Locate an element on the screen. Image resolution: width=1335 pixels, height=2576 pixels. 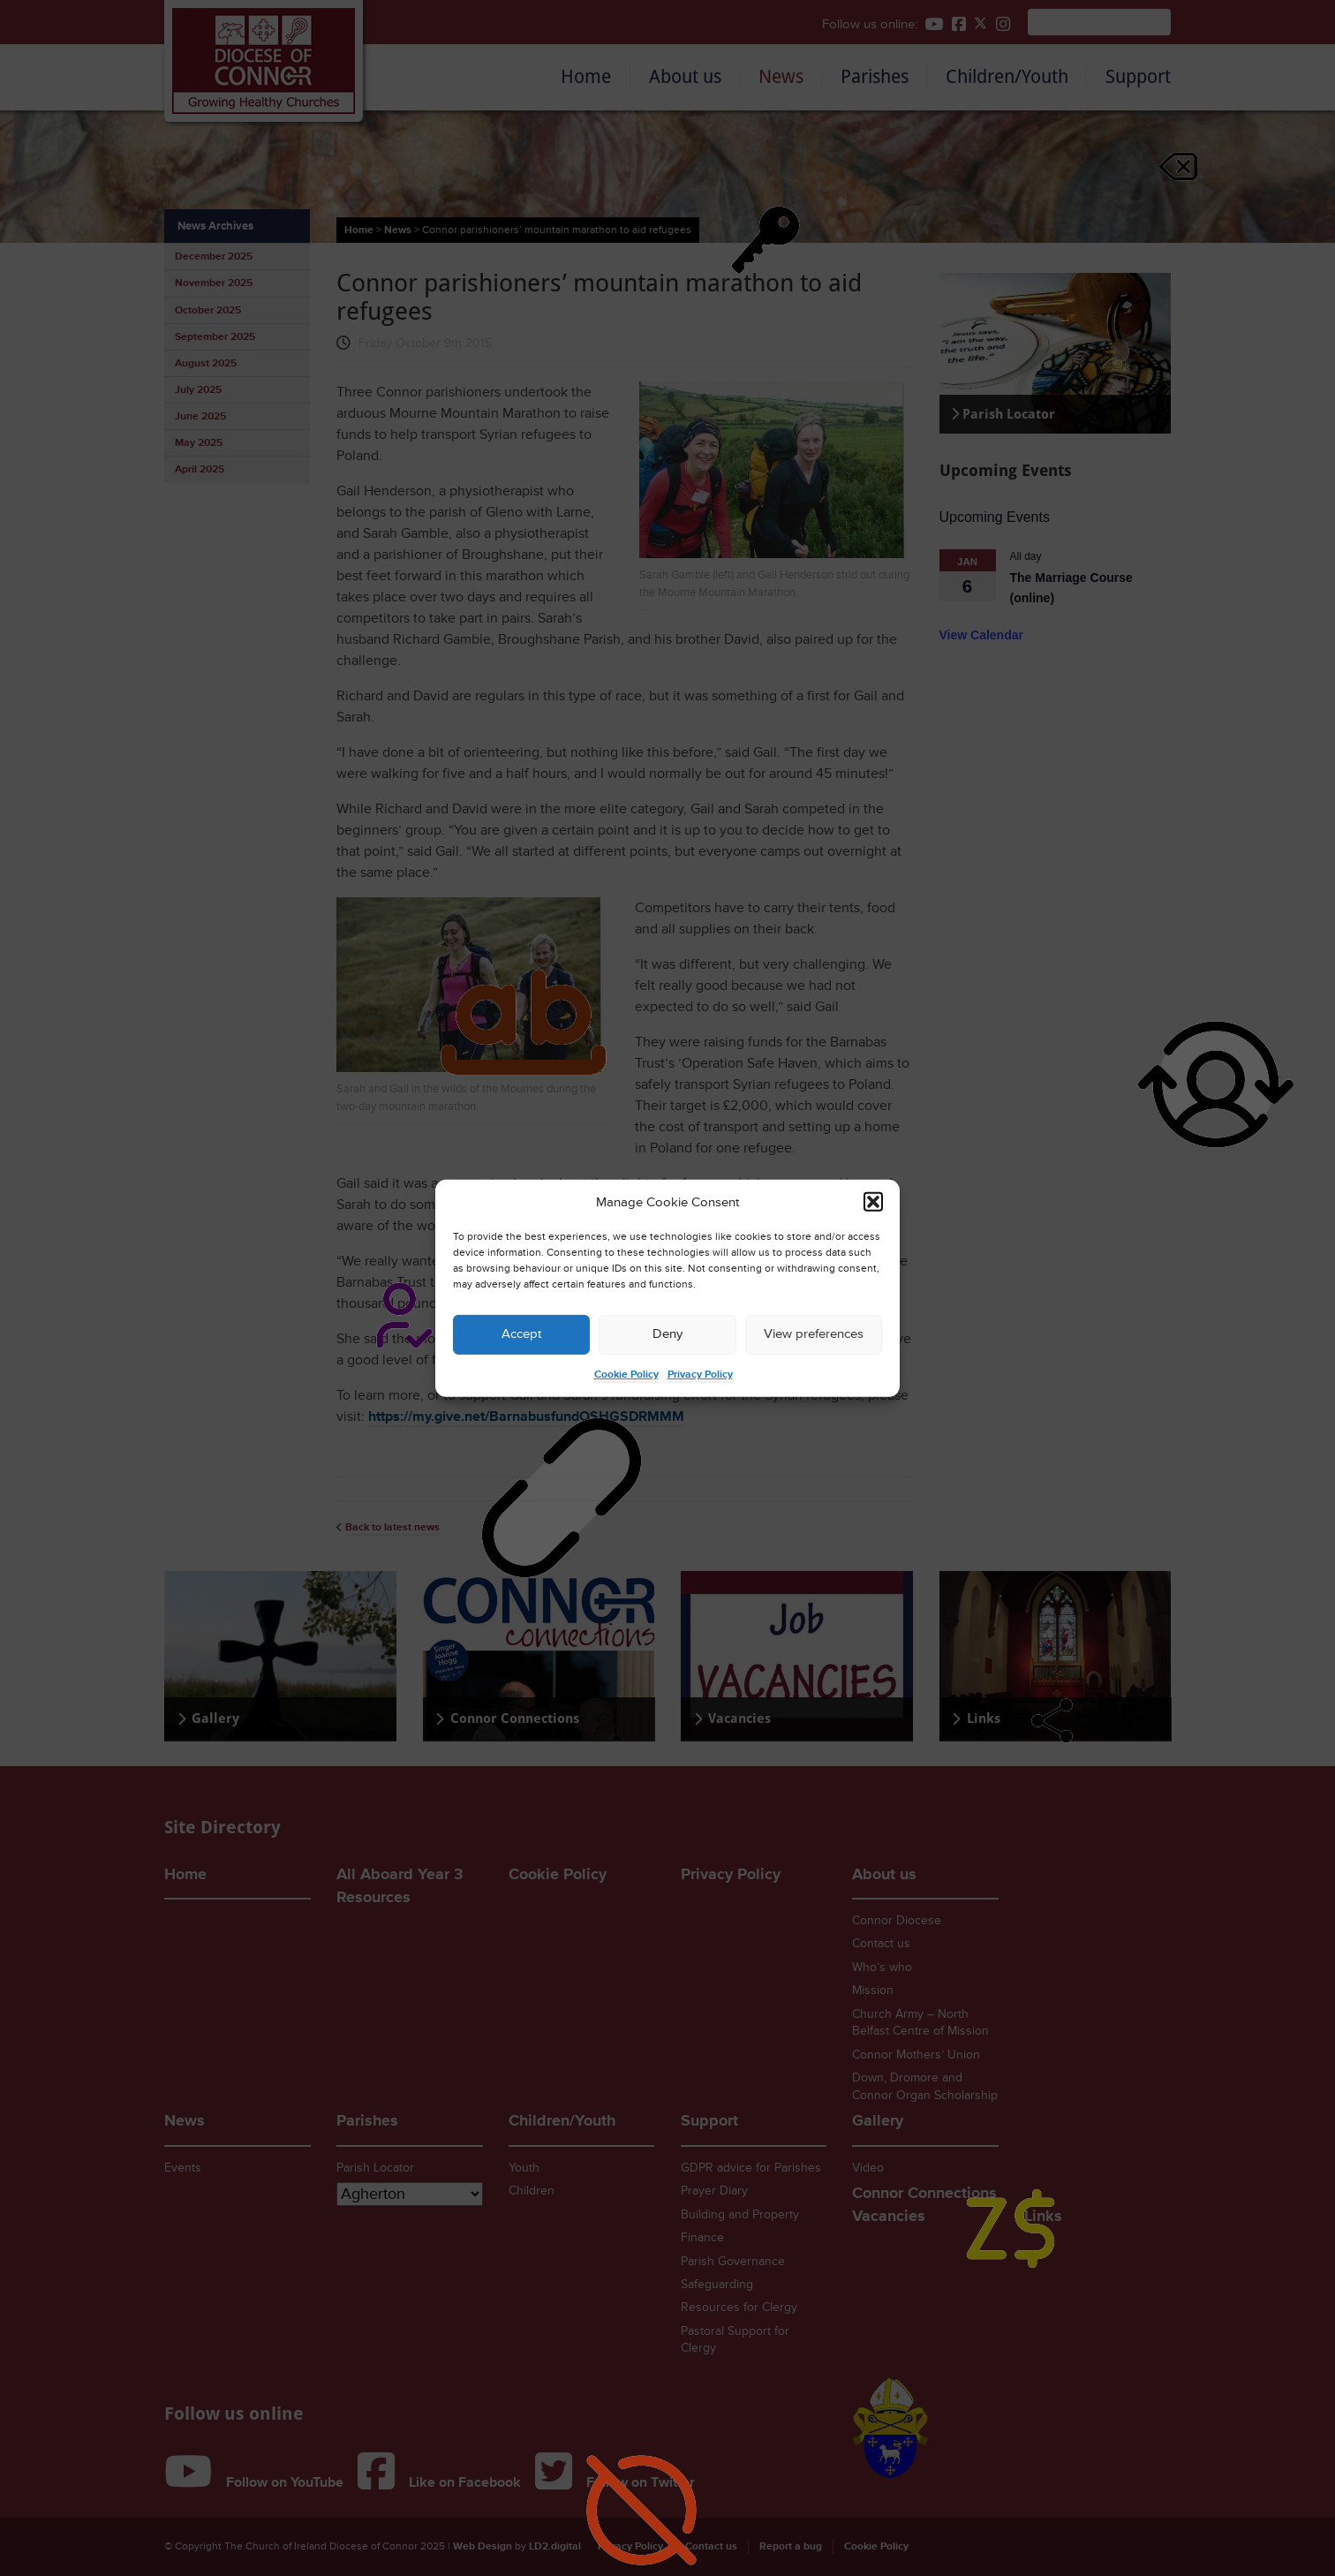
switch between user accounts is located at coordinates (1216, 1084).